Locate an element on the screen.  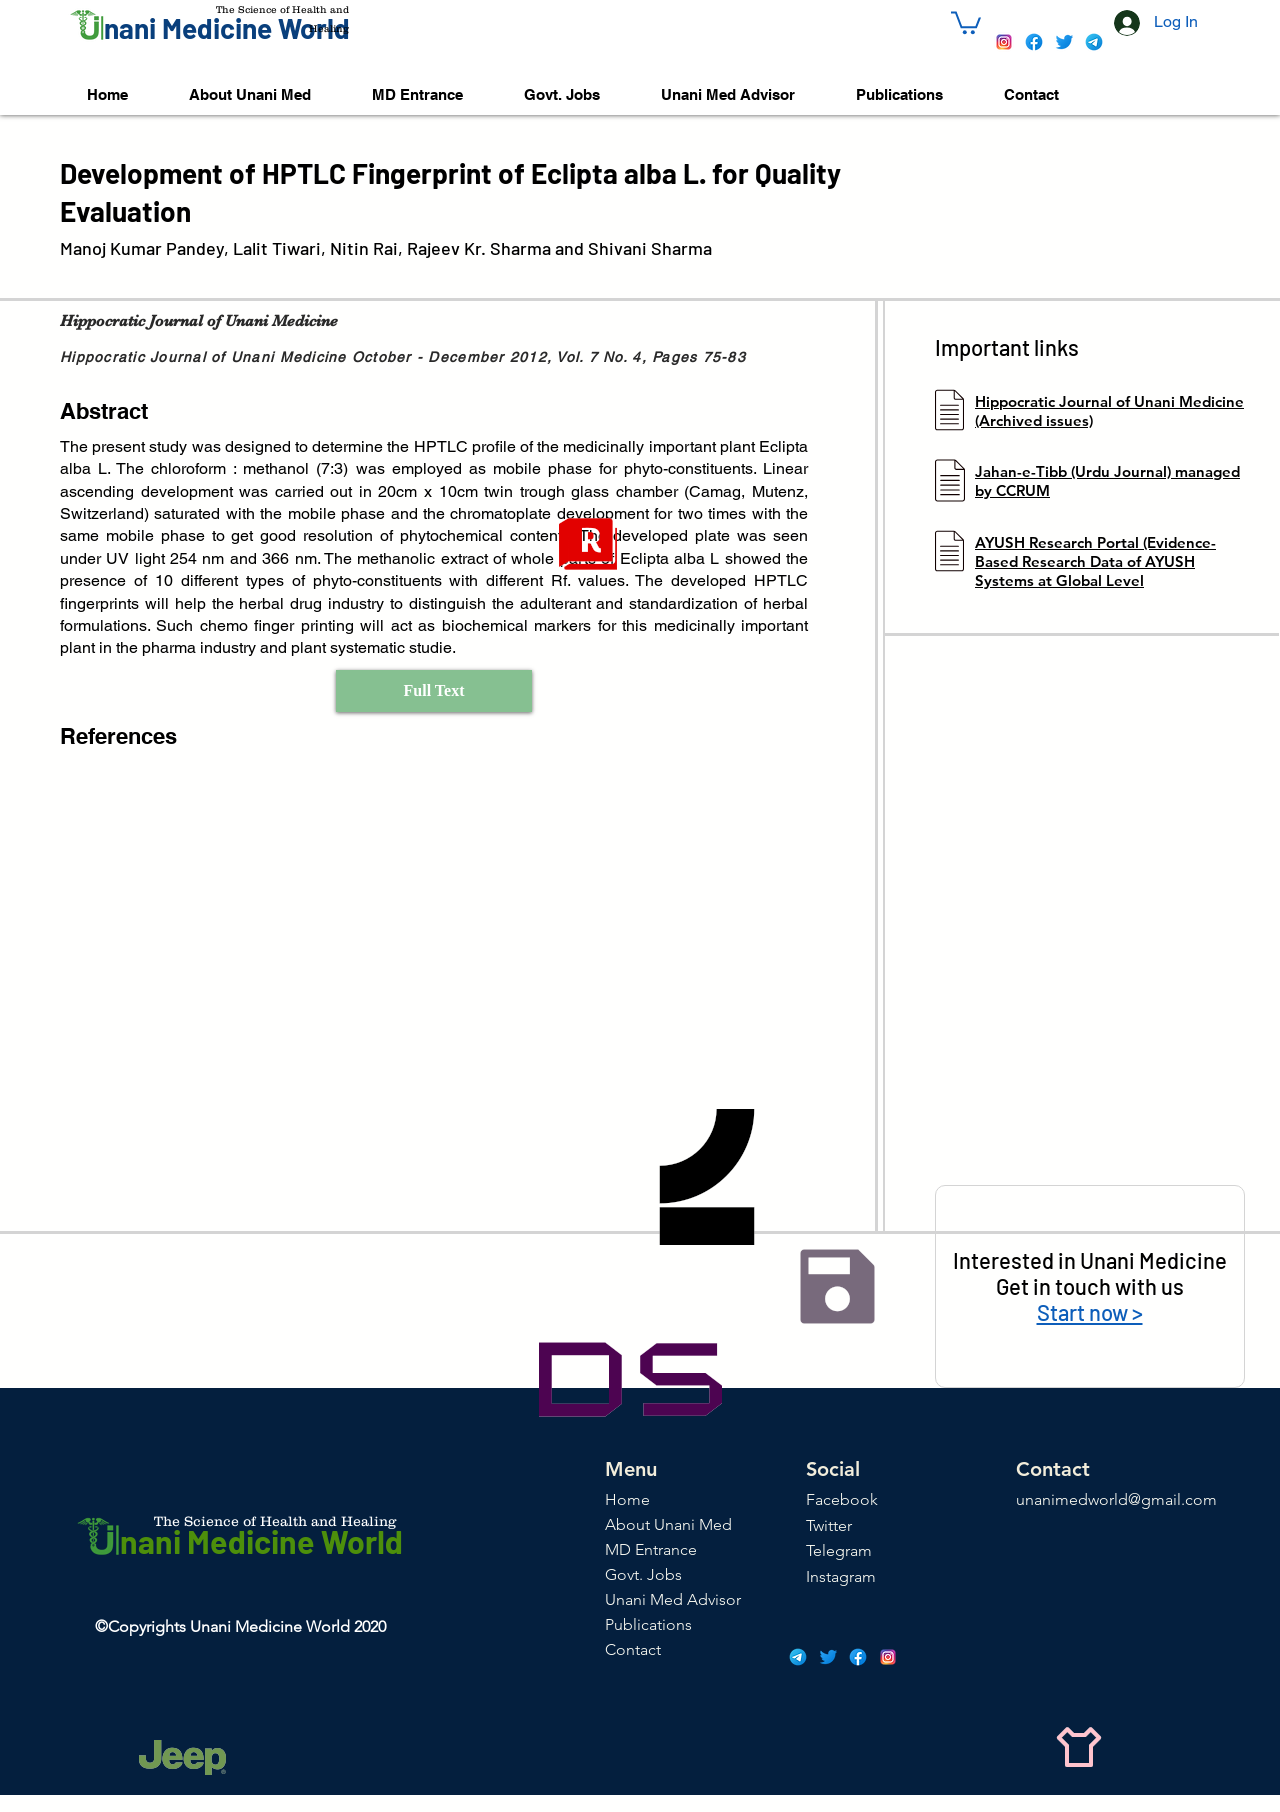
browse clothing or apparel items is located at coordinates (1079, 1747).